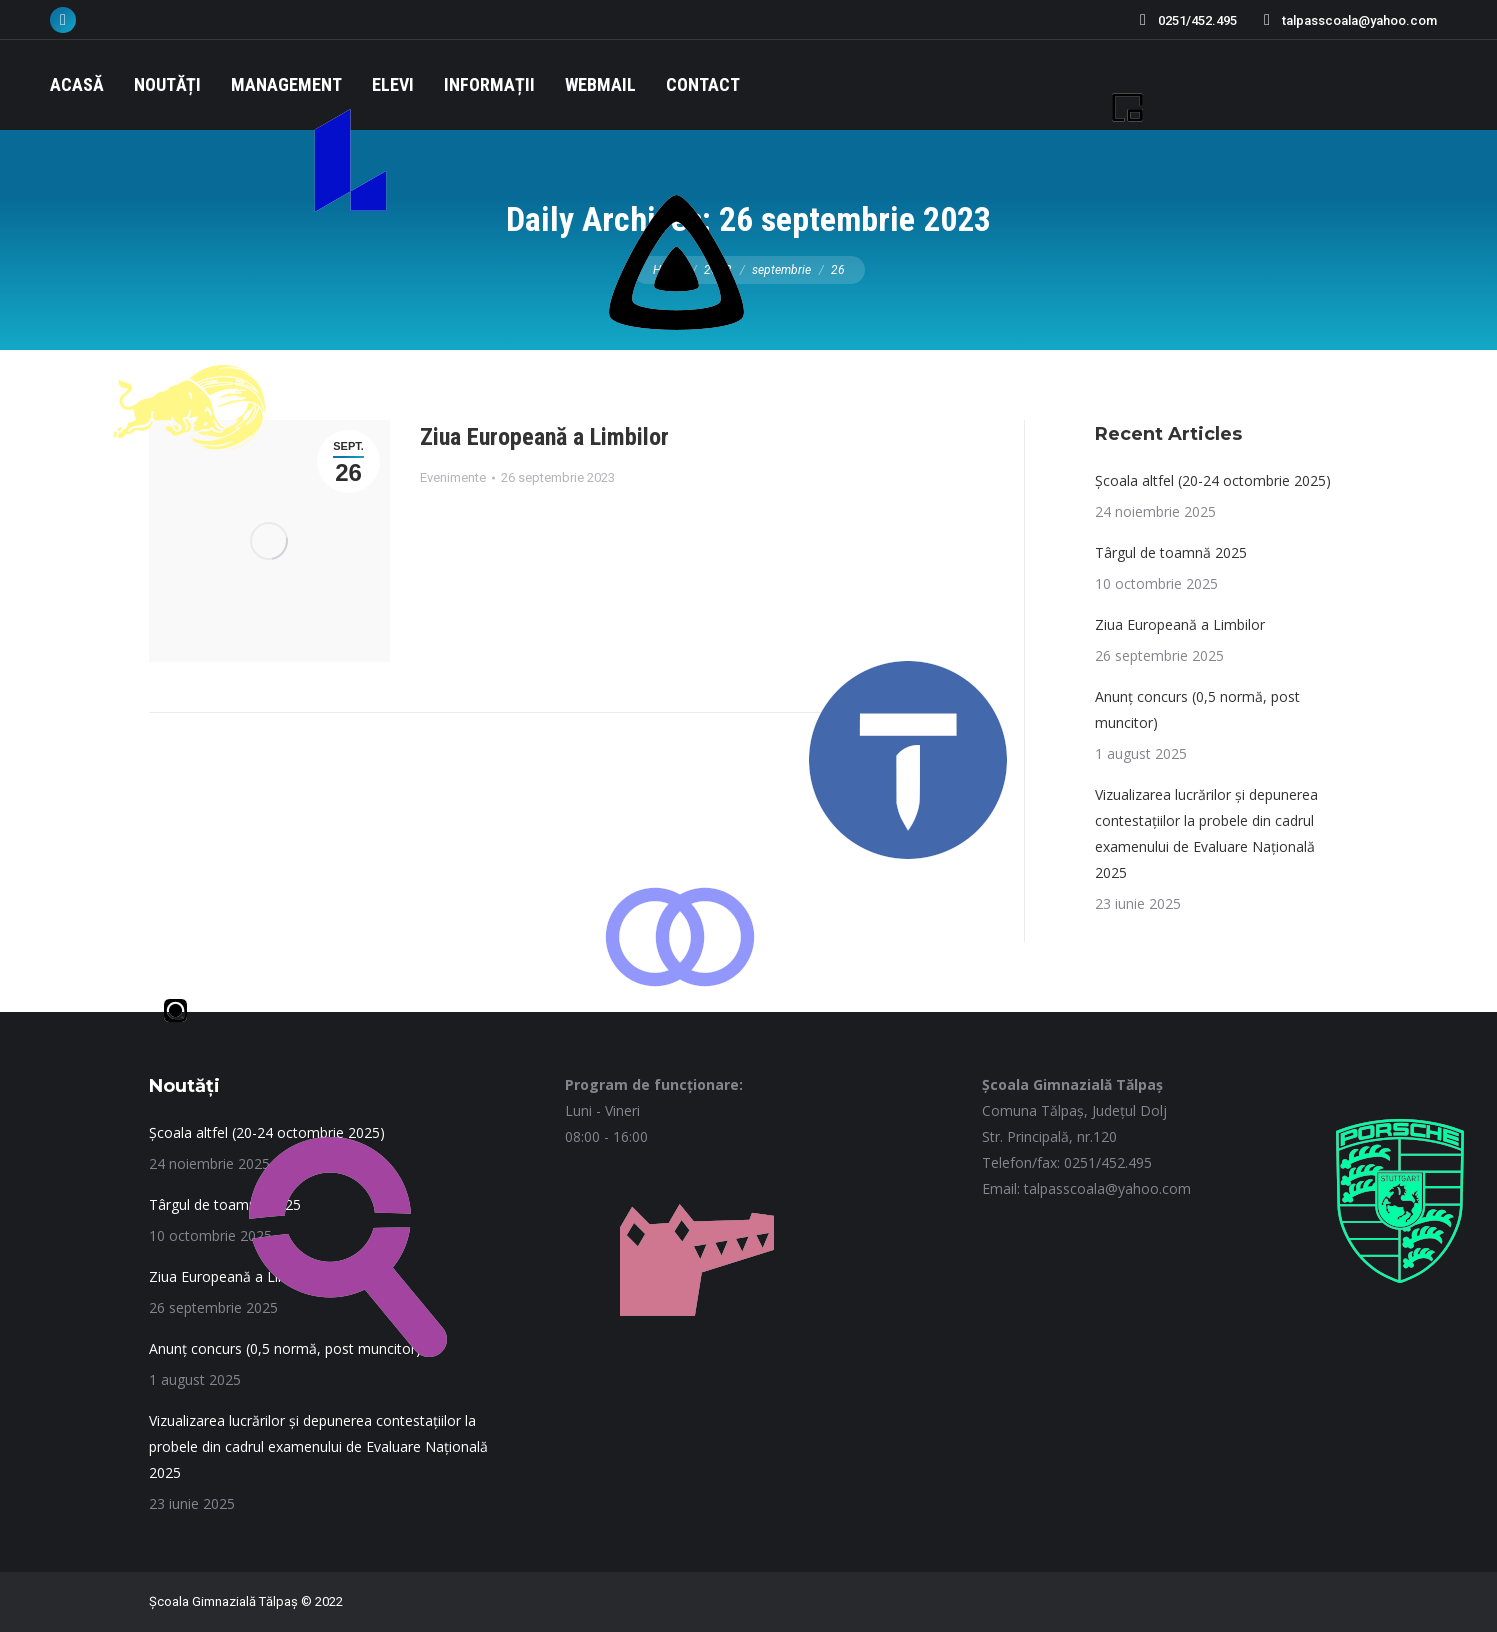 The width and height of the screenshot is (1497, 1632). Describe the element at coordinates (1127, 107) in the screenshot. I see `enable picture-in-picture mode` at that location.